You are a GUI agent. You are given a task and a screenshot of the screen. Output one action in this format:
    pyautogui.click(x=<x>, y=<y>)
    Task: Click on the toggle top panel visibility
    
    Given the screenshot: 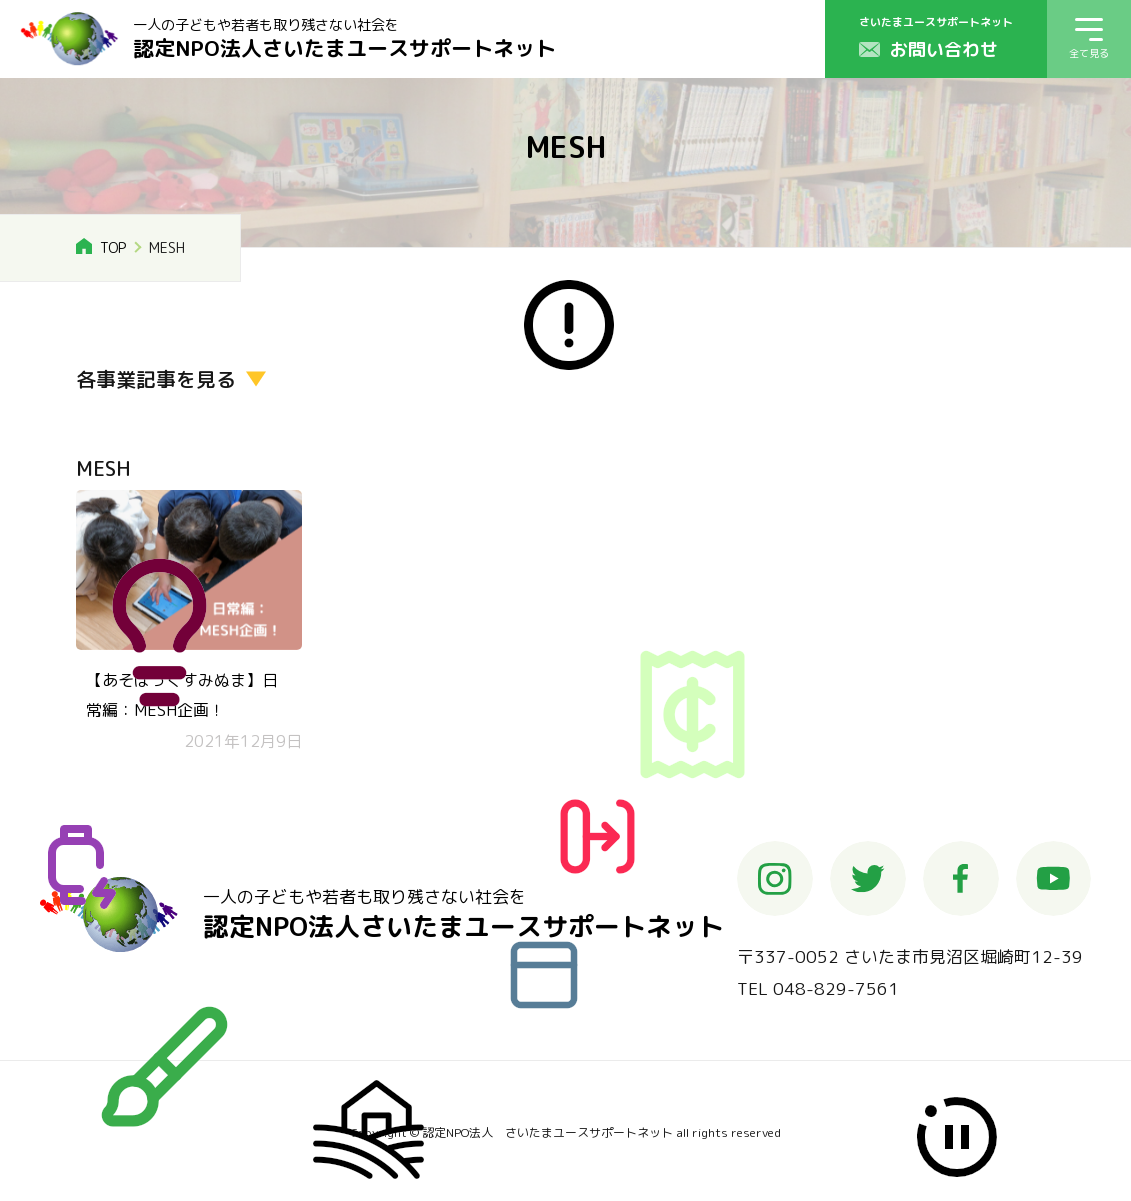 What is the action you would take?
    pyautogui.click(x=544, y=975)
    